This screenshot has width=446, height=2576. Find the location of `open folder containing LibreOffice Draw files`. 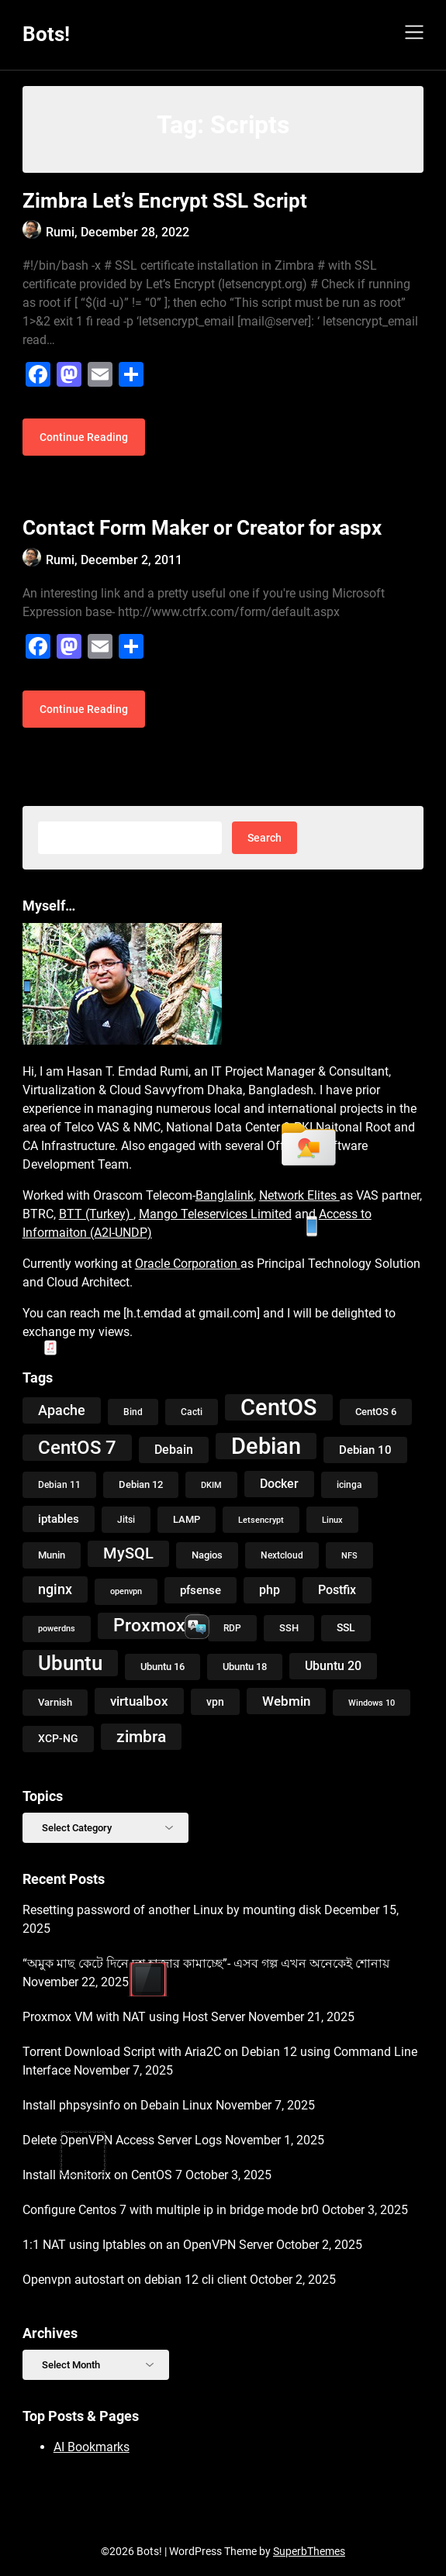

open folder containing LibreOffice Draw files is located at coordinates (308, 1145).